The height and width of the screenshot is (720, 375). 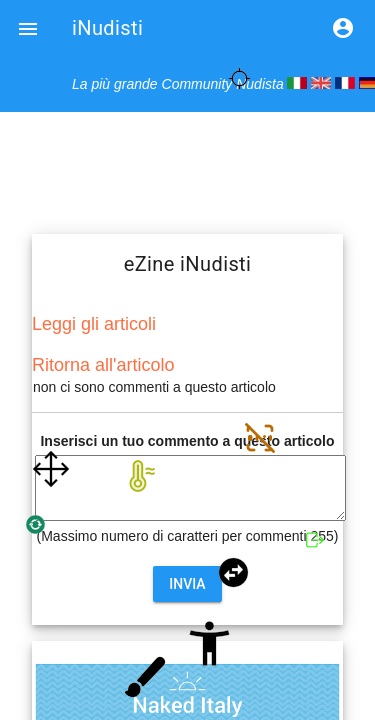 I want to click on barcode scanning is disabled, so click(x=260, y=438).